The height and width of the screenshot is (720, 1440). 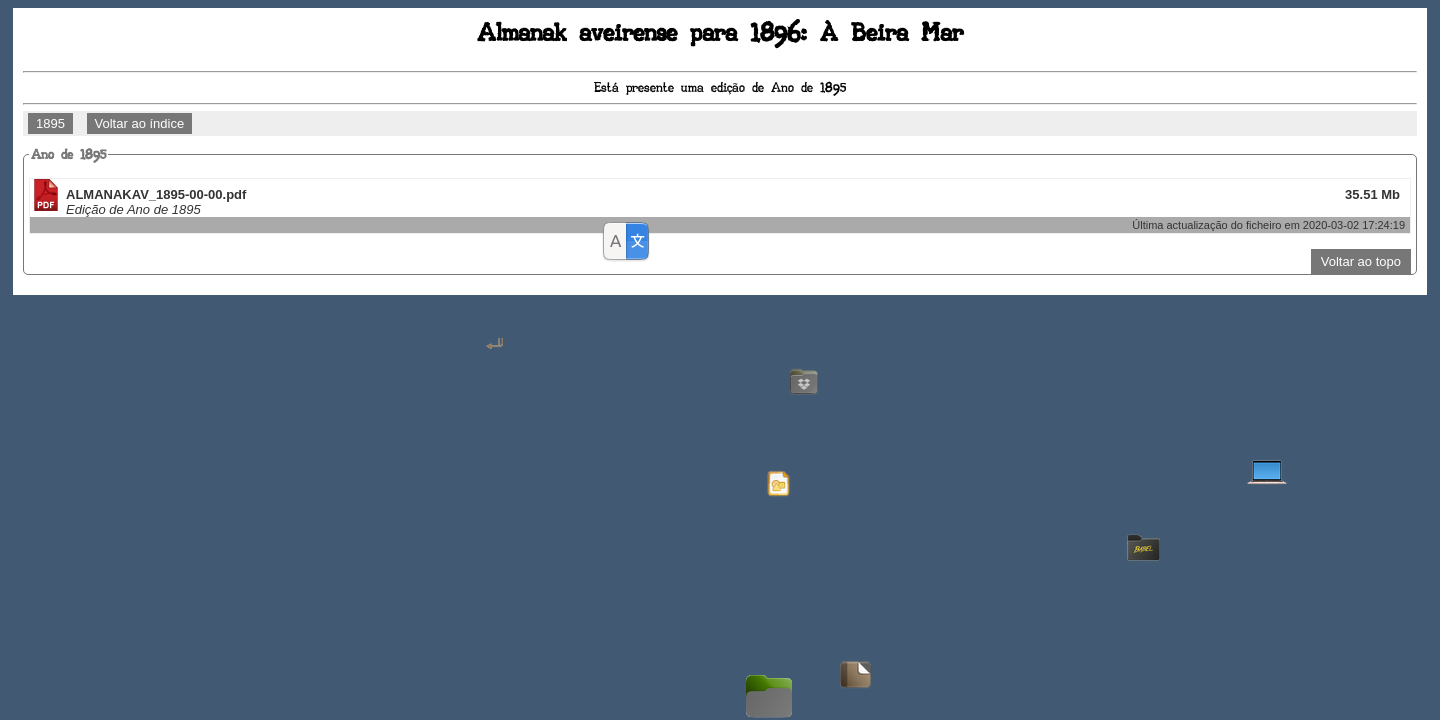 What do you see at coordinates (494, 342) in the screenshot?
I see `reply to all recipients in an email thread` at bounding box center [494, 342].